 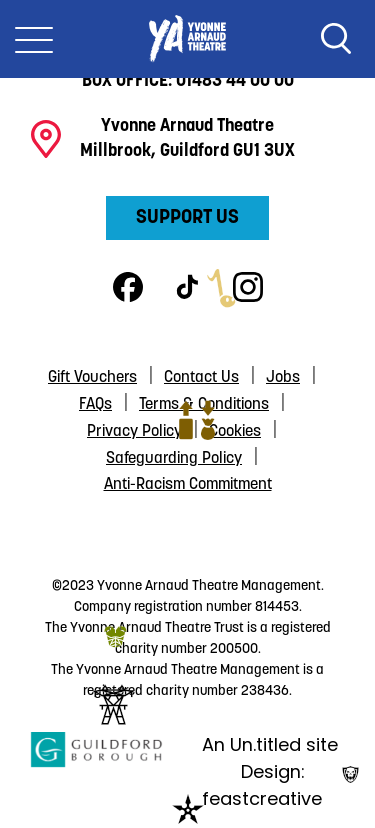 I want to click on ninja or stealth game mode, so click(x=188, y=809).